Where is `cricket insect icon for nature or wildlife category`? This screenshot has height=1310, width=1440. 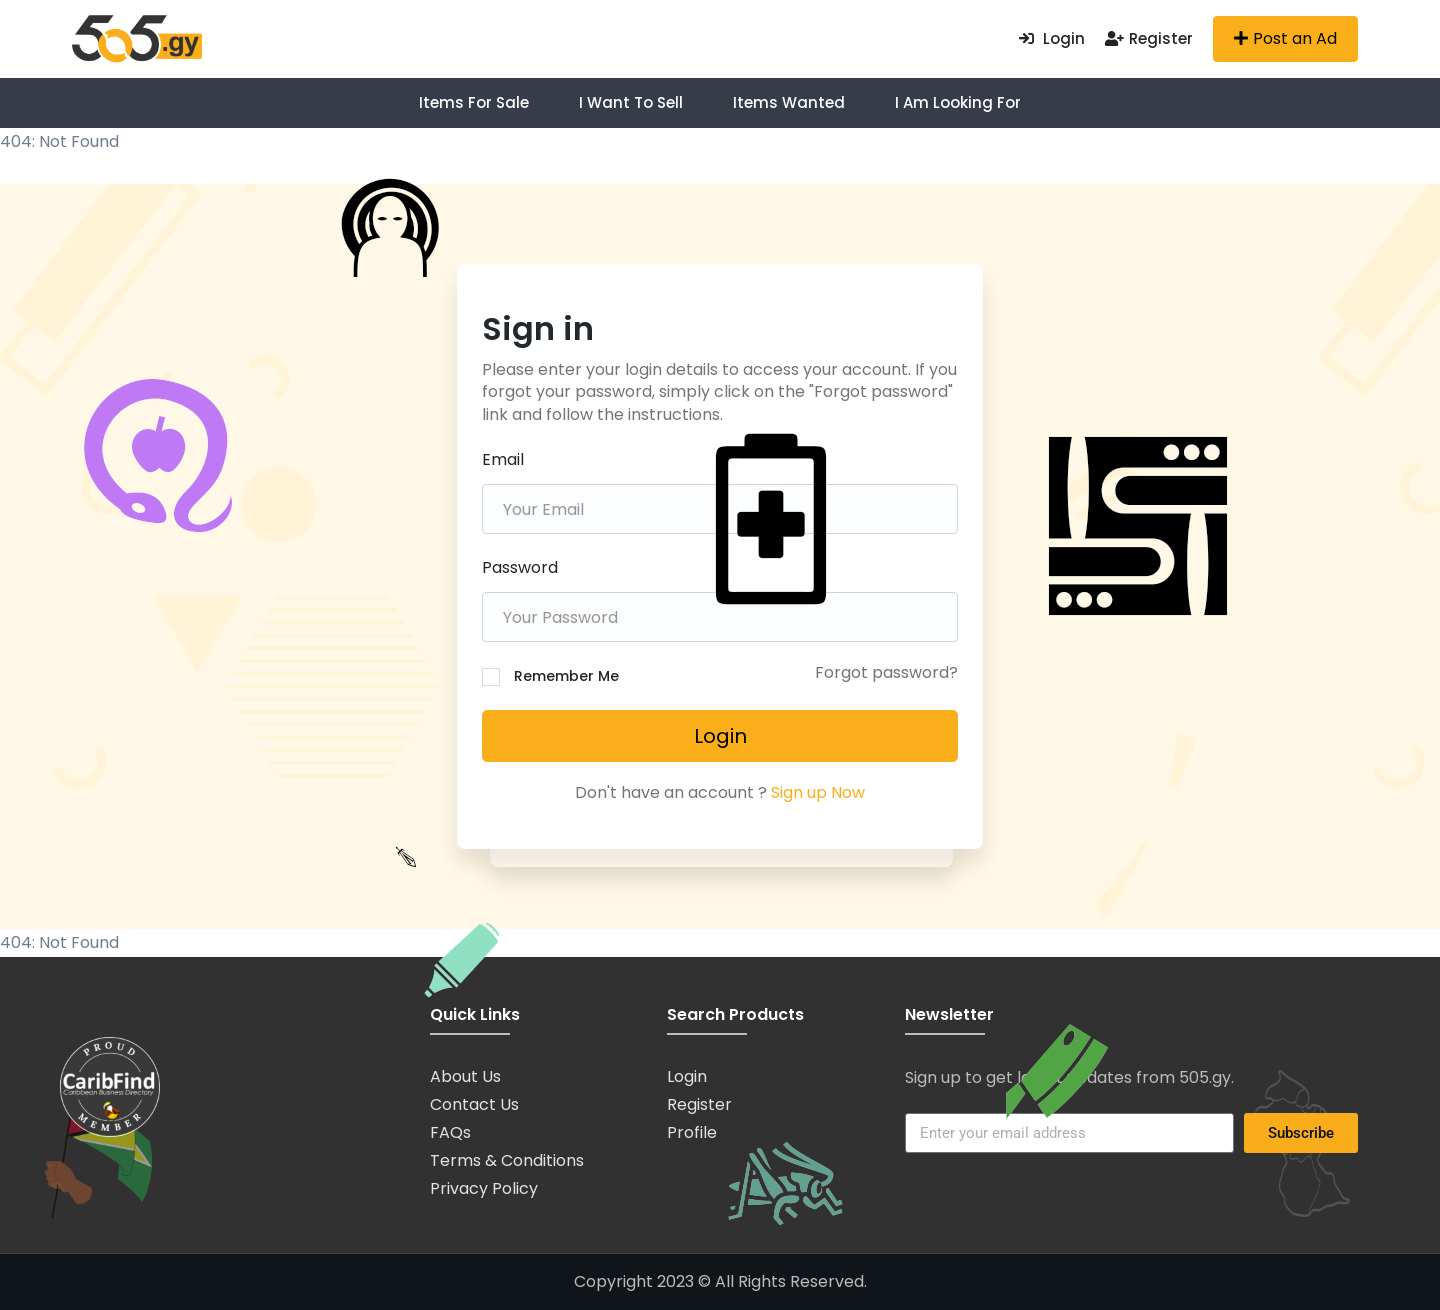
cricket insect icon for nature or wildlife category is located at coordinates (785, 1183).